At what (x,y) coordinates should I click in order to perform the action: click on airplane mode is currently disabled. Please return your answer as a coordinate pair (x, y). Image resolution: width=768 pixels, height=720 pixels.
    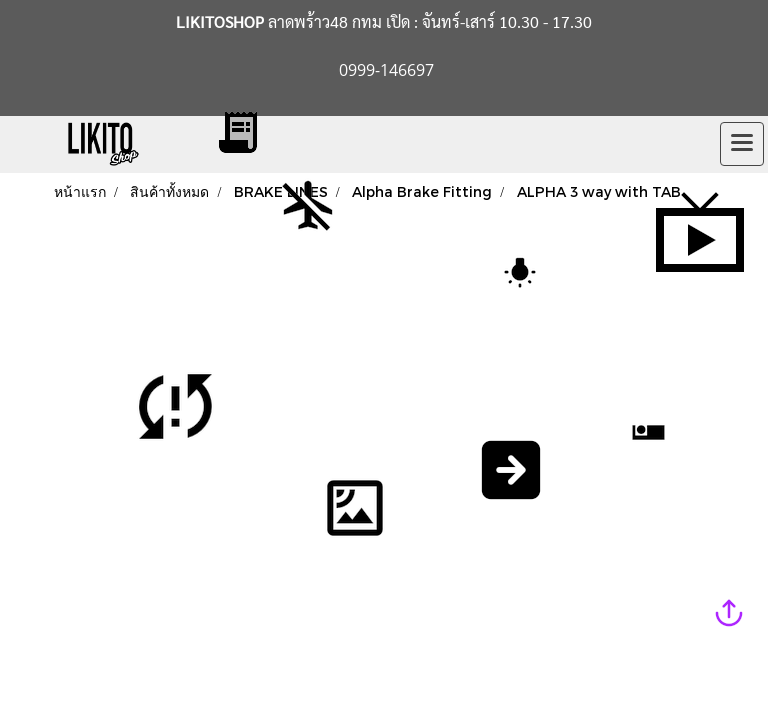
    Looking at the image, I should click on (308, 205).